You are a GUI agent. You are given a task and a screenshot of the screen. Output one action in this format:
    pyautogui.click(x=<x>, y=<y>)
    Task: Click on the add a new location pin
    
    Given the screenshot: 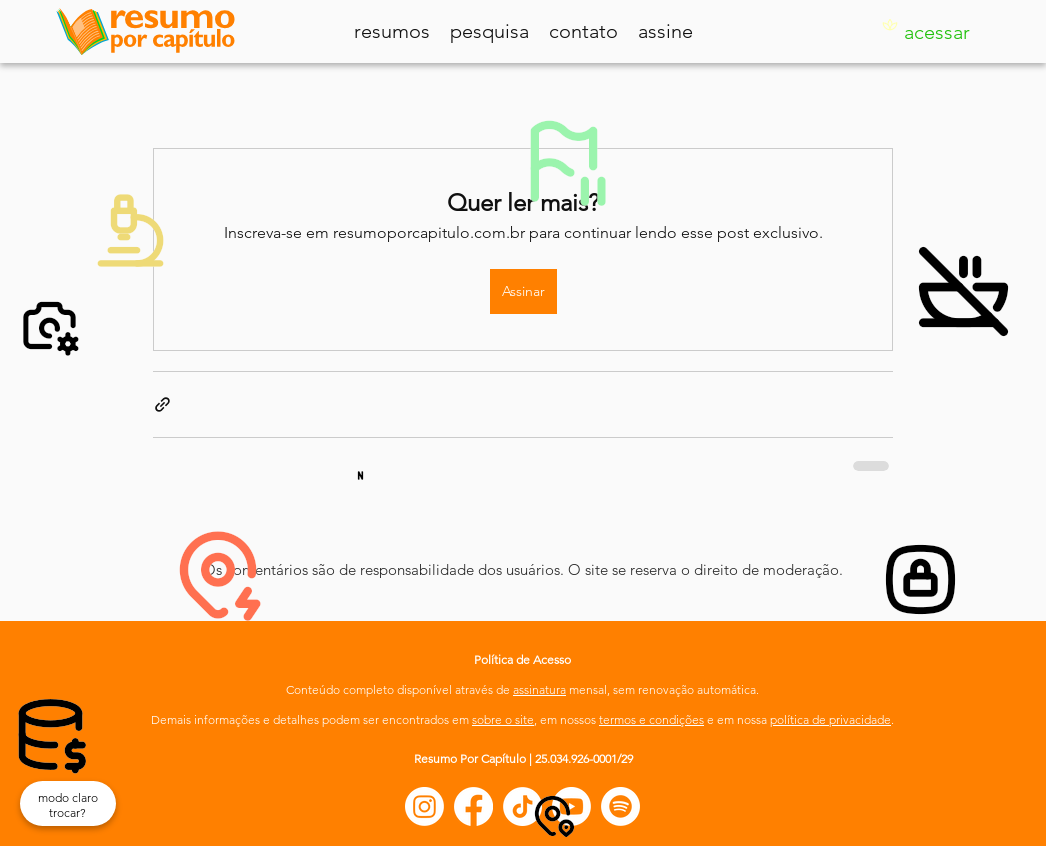 What is the action you would take?
    pyautogui.click(x=552, y=815)
    